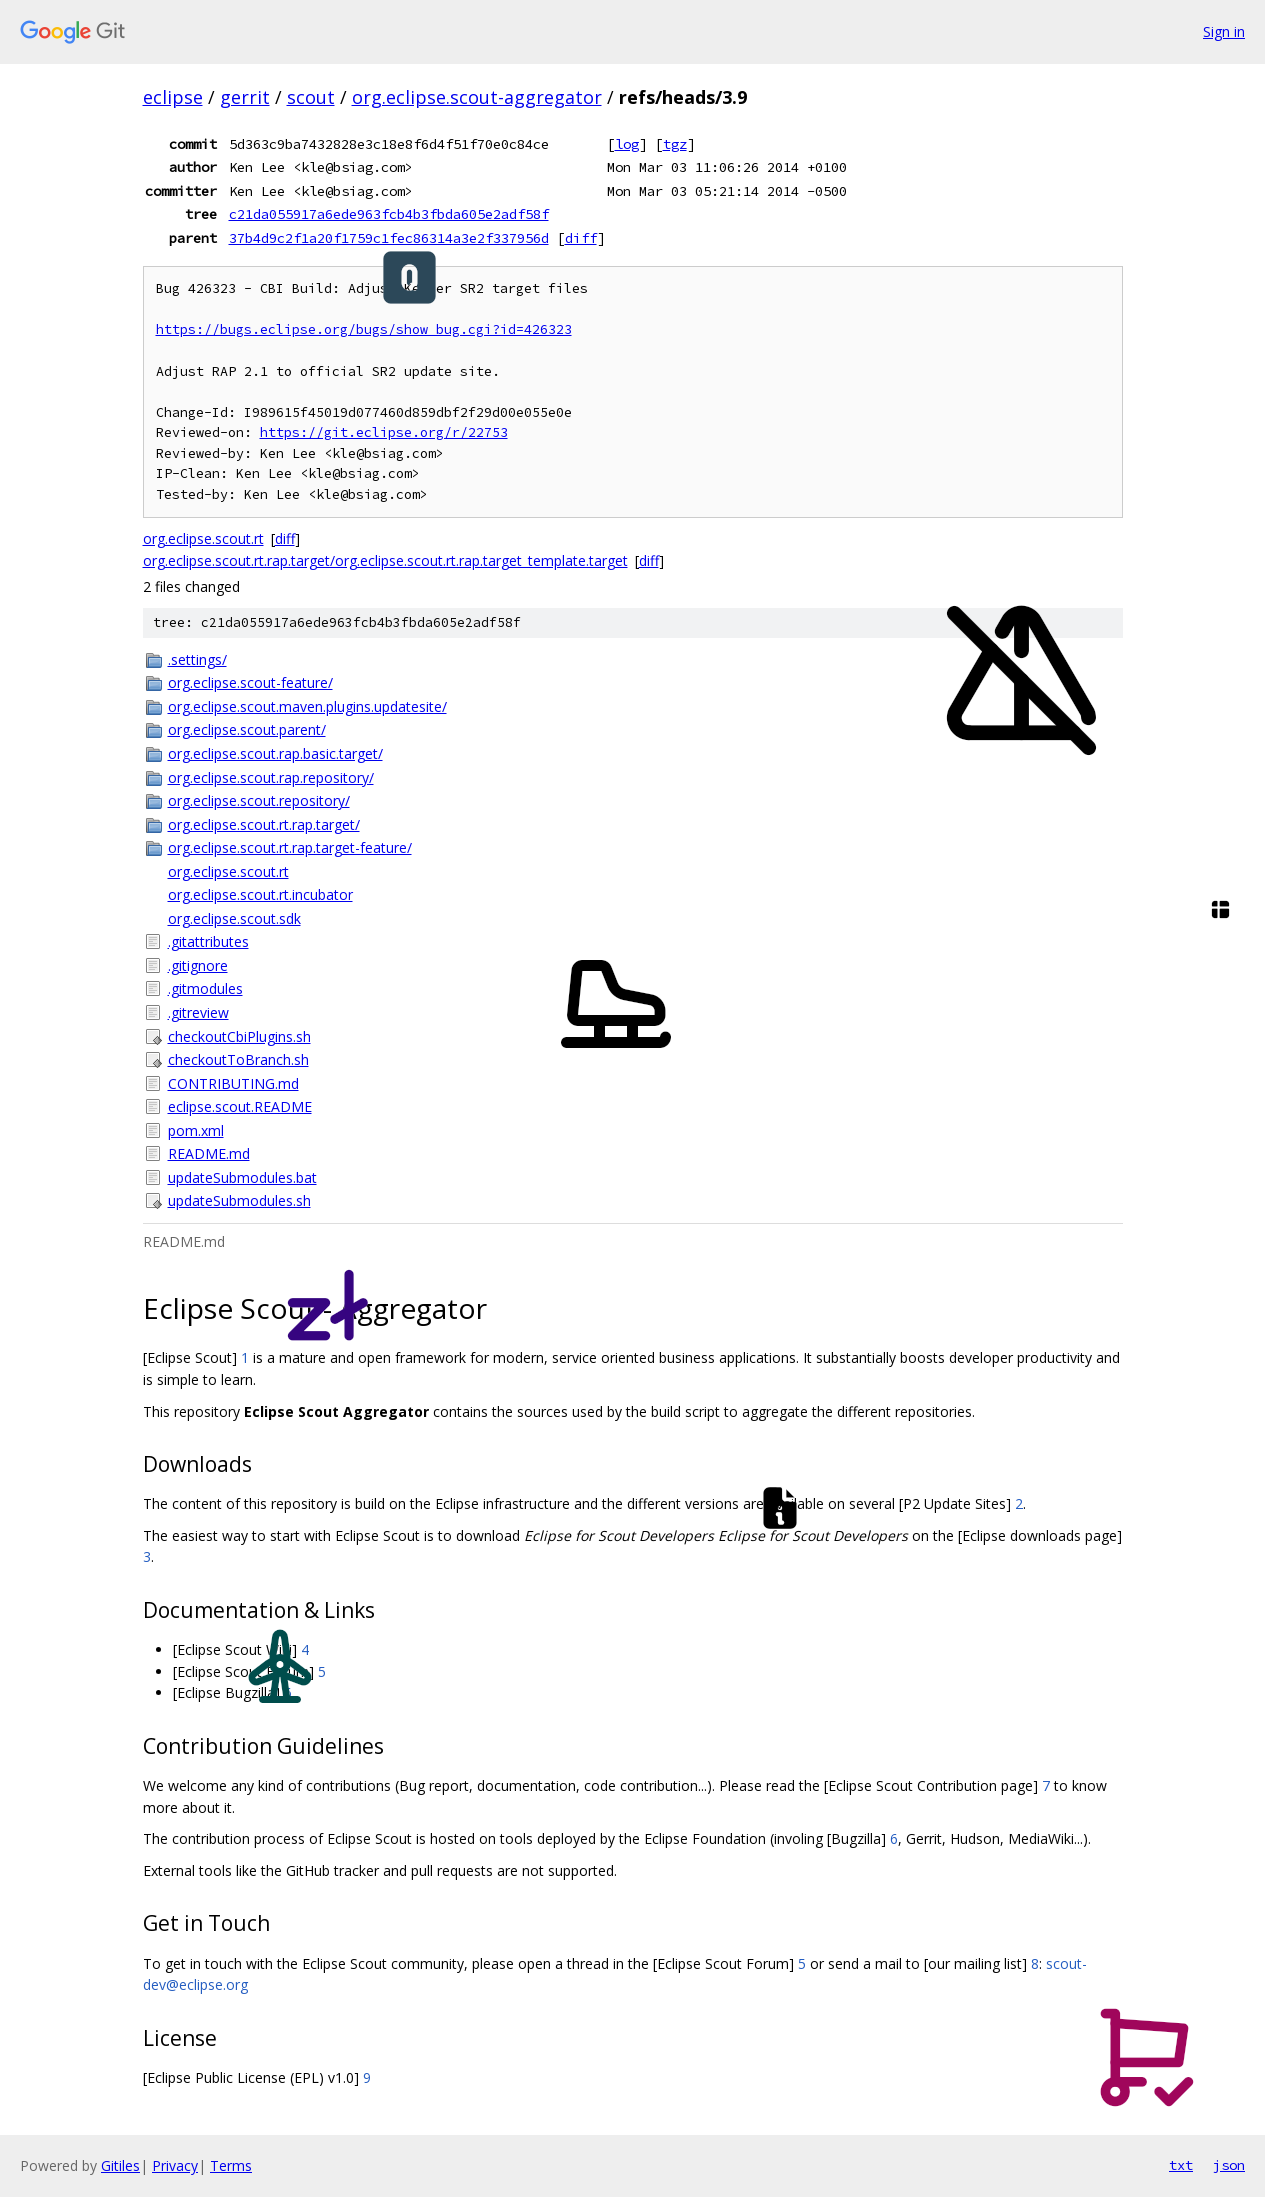  Describe the element at coordinates (280, 1668) in the screenshot. I see `view wind energy or renewable power settings` at that location.